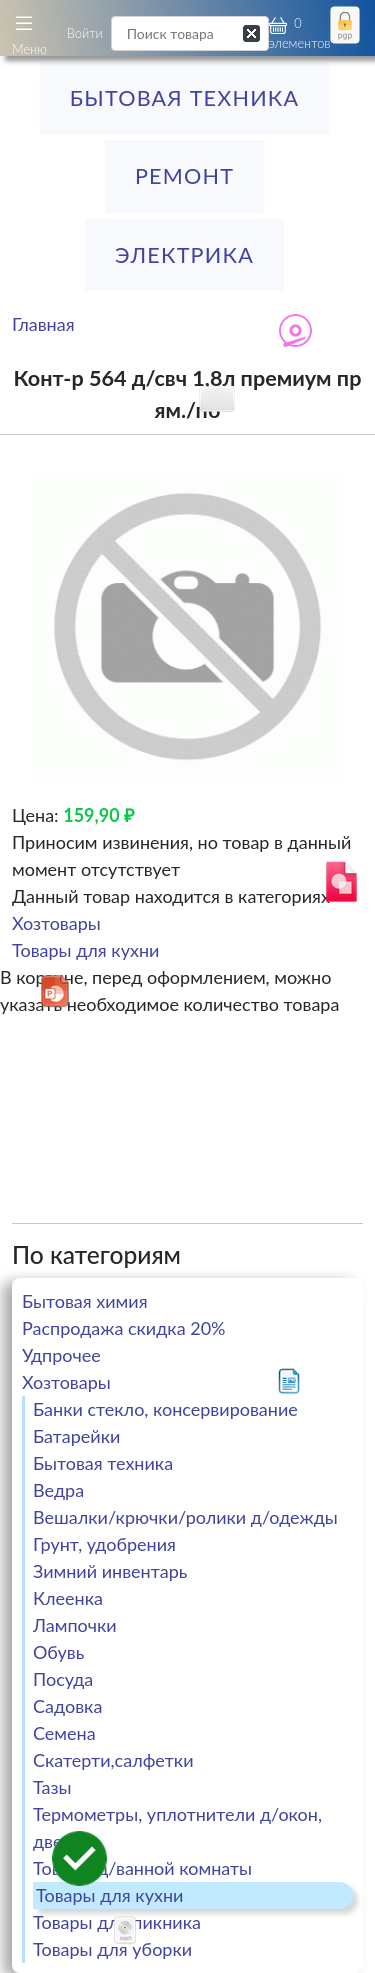  What do you see at coordinates (125, 1930) in the screenshot?
I see `a squashfs compressed filesystem archive file` at bounding box center [125, 1930].